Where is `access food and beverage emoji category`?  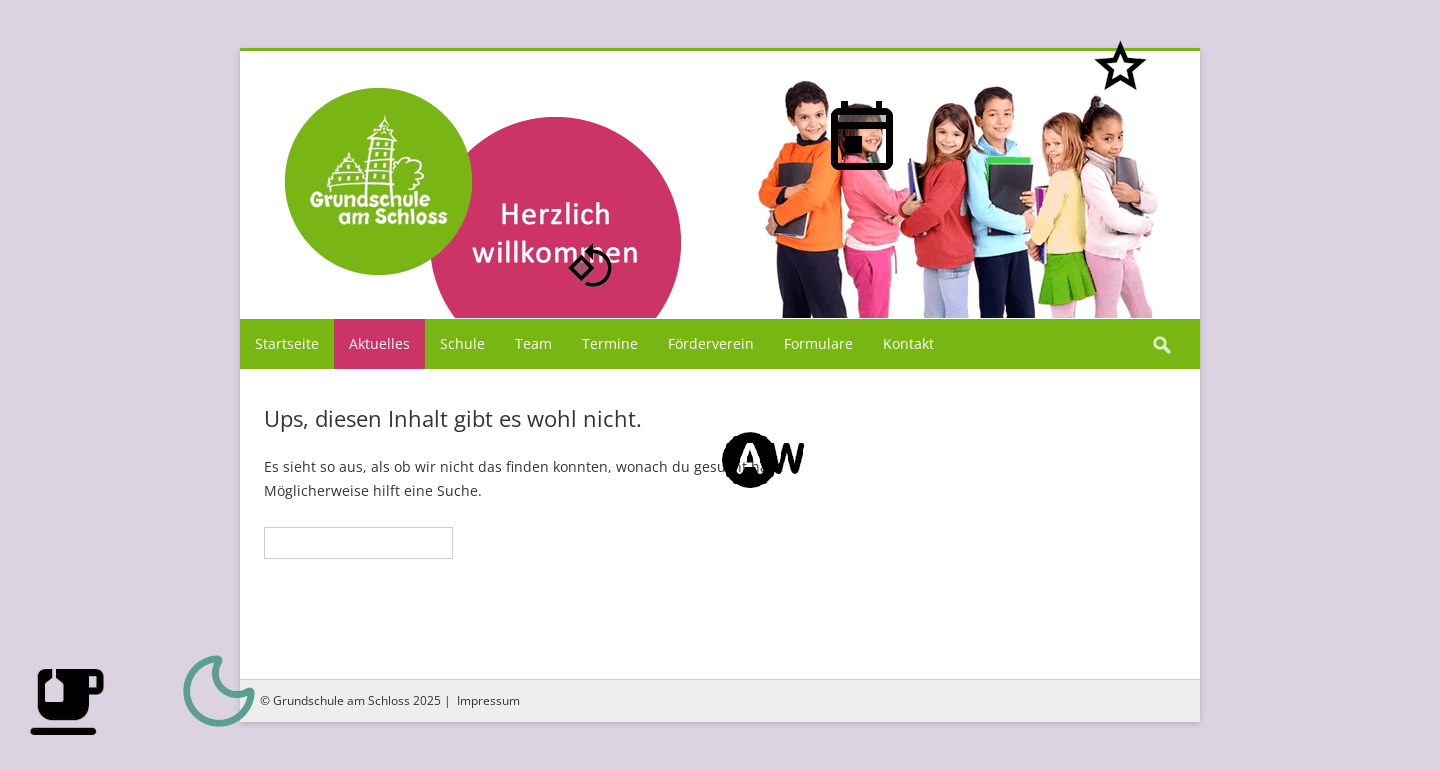
access food and beverage emoji category is located at coordinates (67, 702).